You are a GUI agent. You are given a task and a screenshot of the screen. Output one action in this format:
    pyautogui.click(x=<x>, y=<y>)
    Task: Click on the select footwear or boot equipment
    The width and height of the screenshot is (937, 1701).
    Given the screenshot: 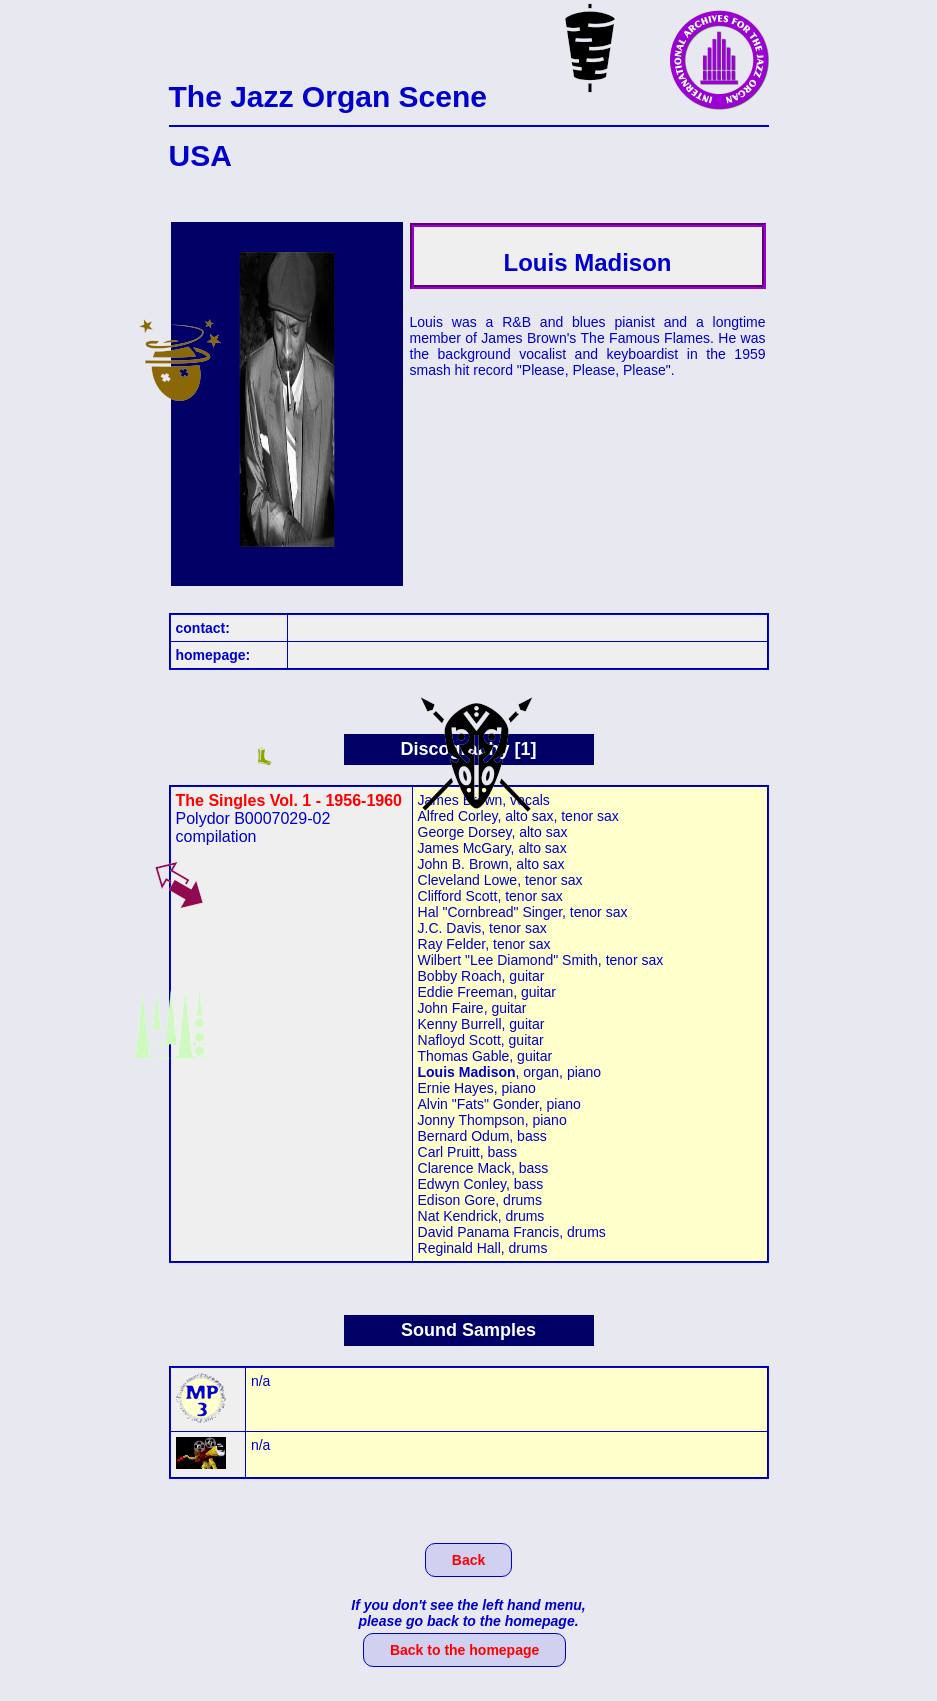 What is the action you would take?
    pyautogui.click(x=264, y=756)
    